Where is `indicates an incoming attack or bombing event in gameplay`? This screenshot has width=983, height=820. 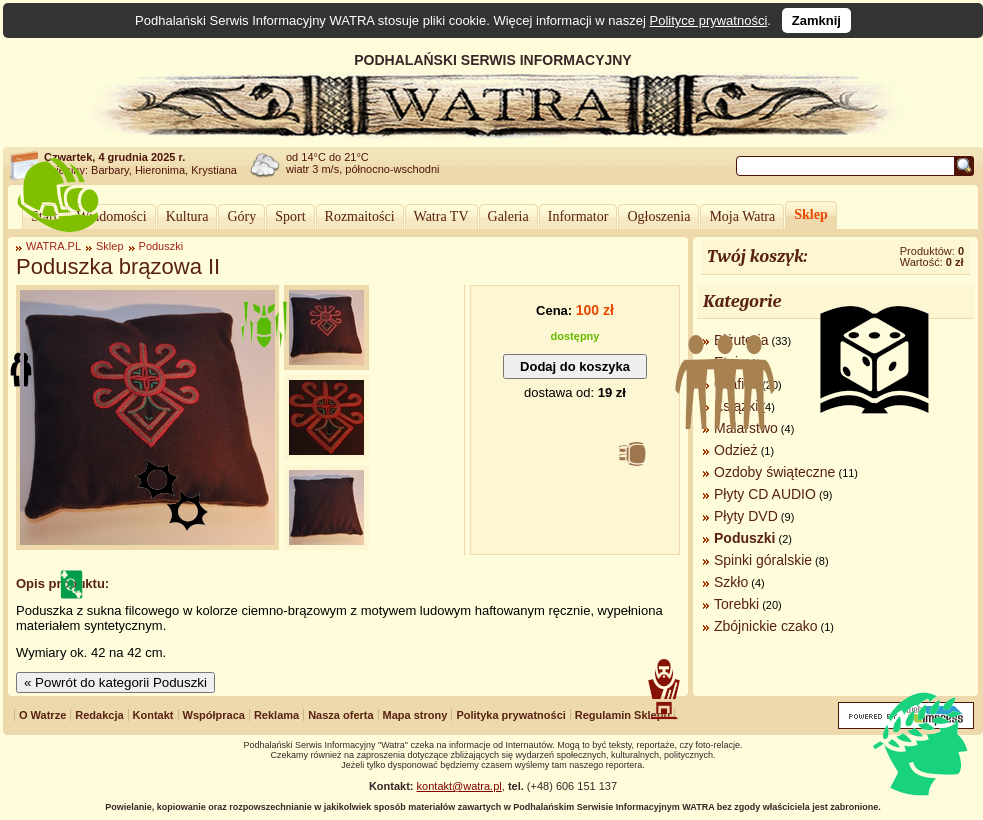 indicates an incoming attack or bombing event in gameplay is located at coordinates (264, 325).